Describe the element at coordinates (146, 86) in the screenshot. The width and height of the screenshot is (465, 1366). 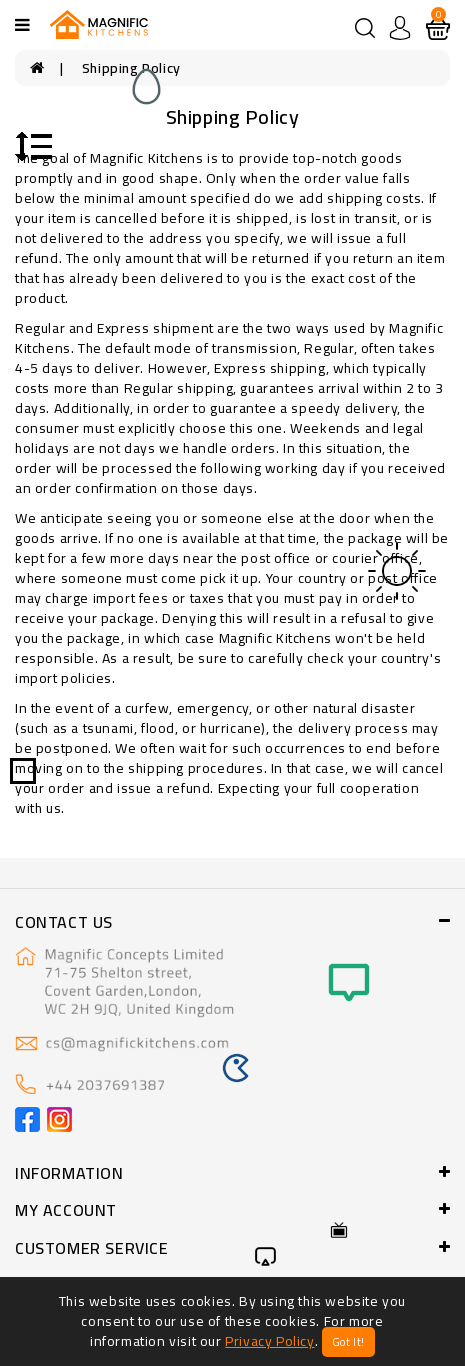
I see `indicates egg or egg-related content` at that location.